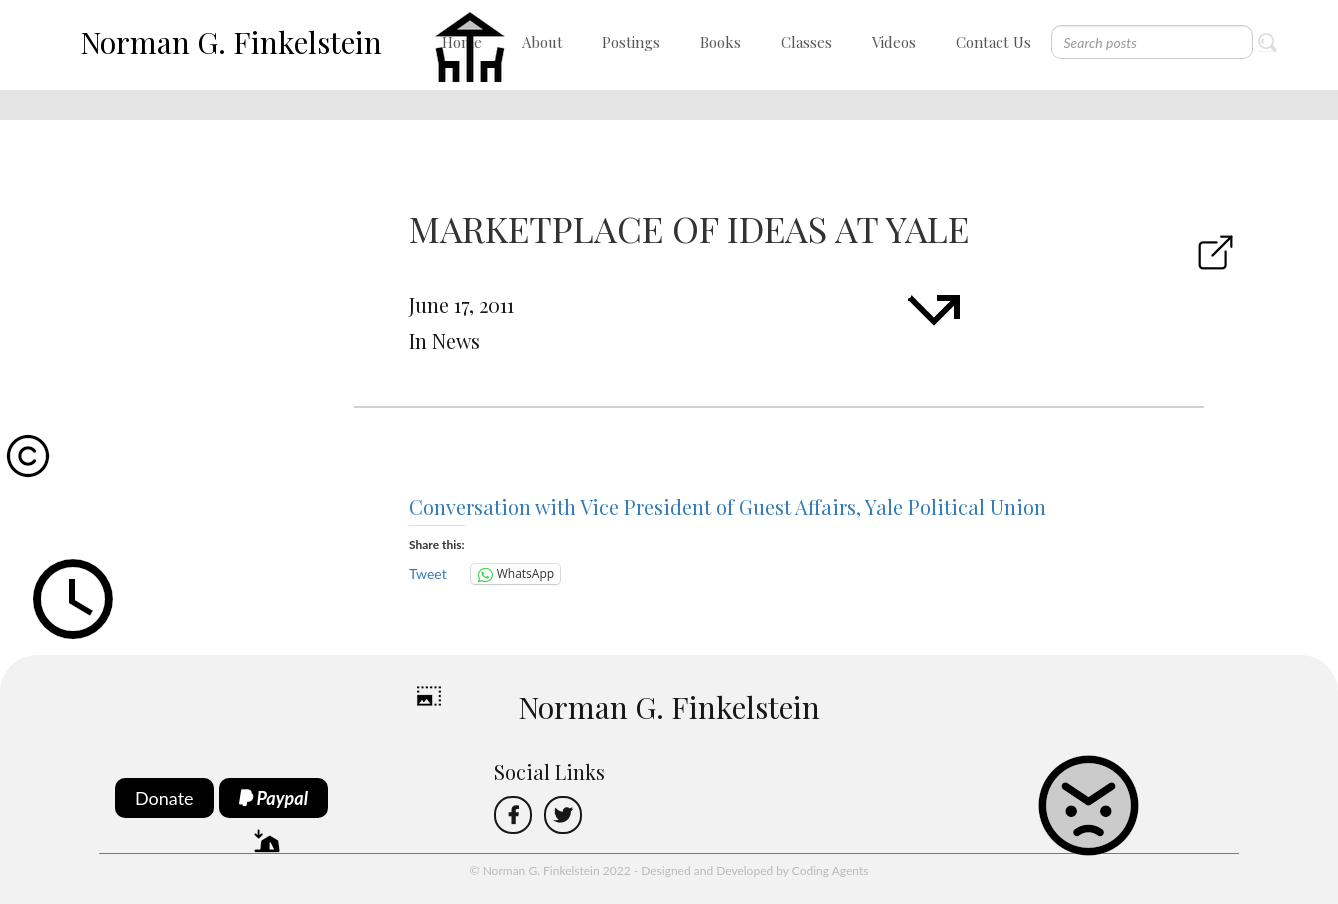 The width and height of the screenshot is (1338, 904). I want to click on resize image to large format, so click(429, 696).